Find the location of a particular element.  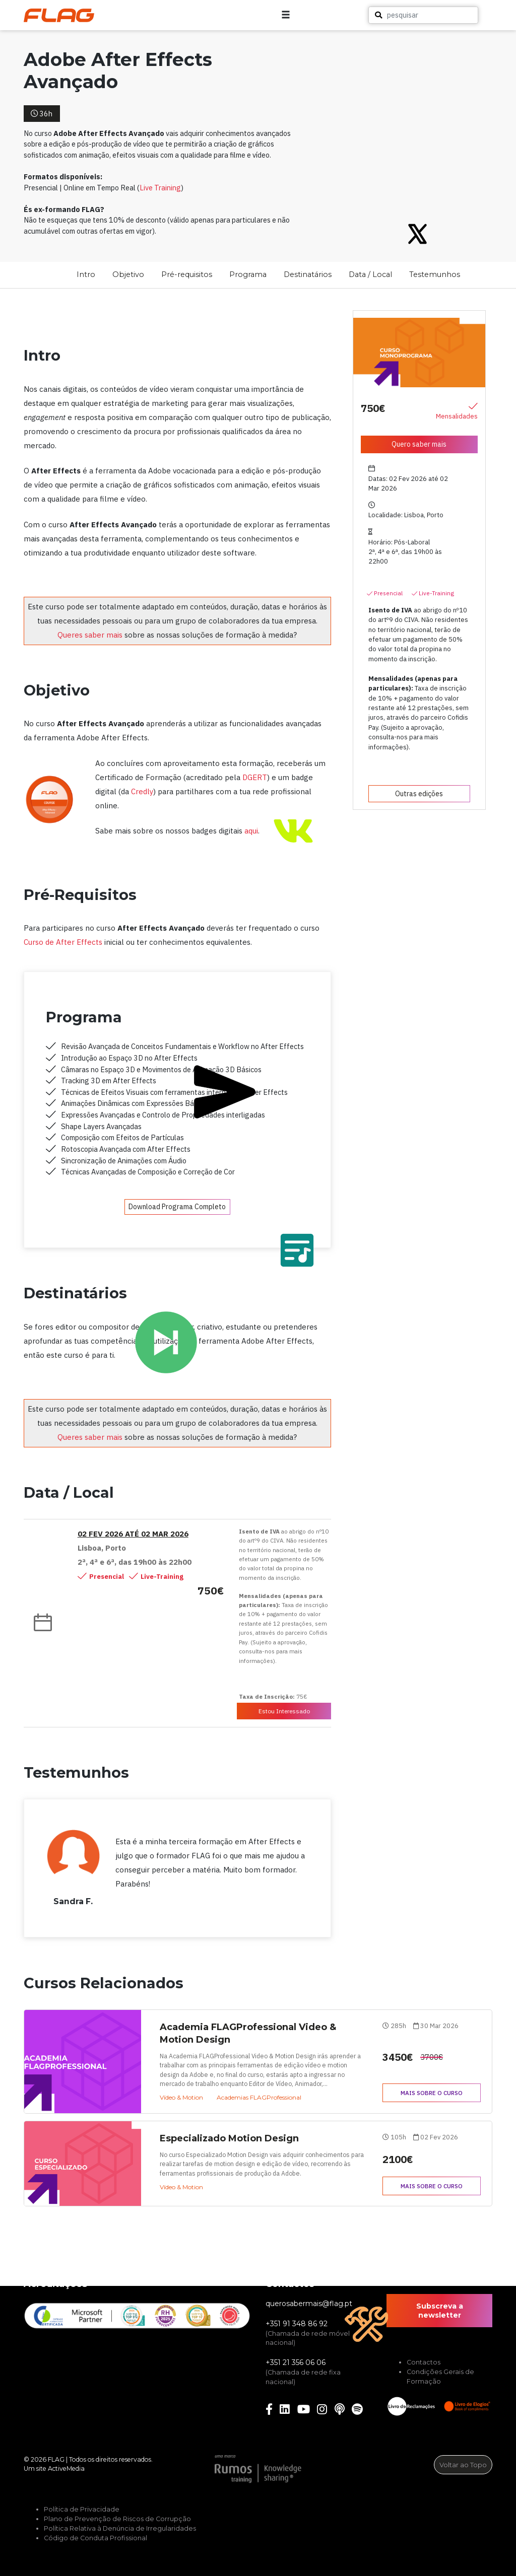

send a message is located at coordinates (225, 1092).